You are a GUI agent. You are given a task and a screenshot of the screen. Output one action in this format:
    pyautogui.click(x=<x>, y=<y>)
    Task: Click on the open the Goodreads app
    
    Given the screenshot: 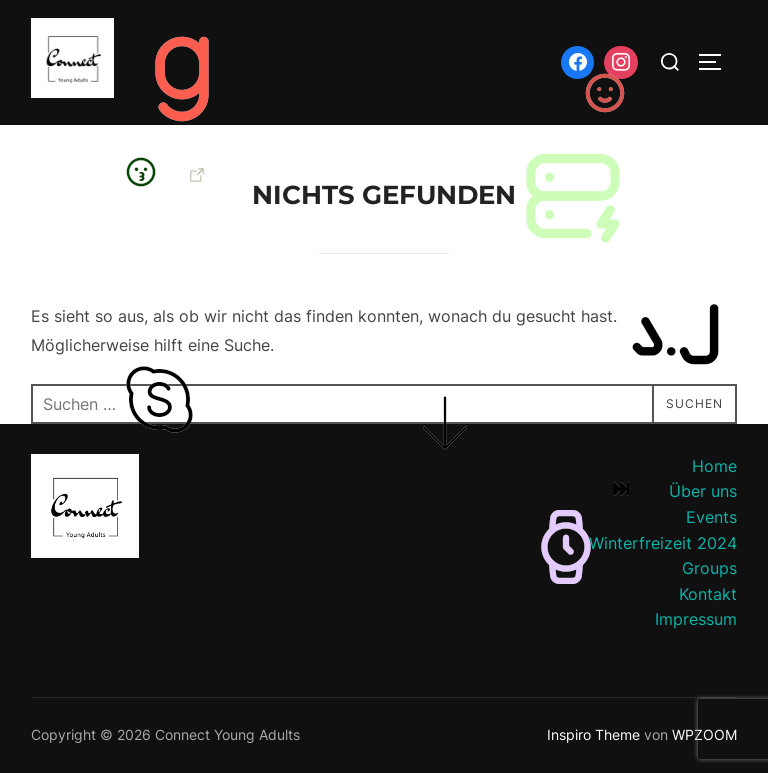 What is the action you would take?
    pyautogui.click(x=182, y=79)
    